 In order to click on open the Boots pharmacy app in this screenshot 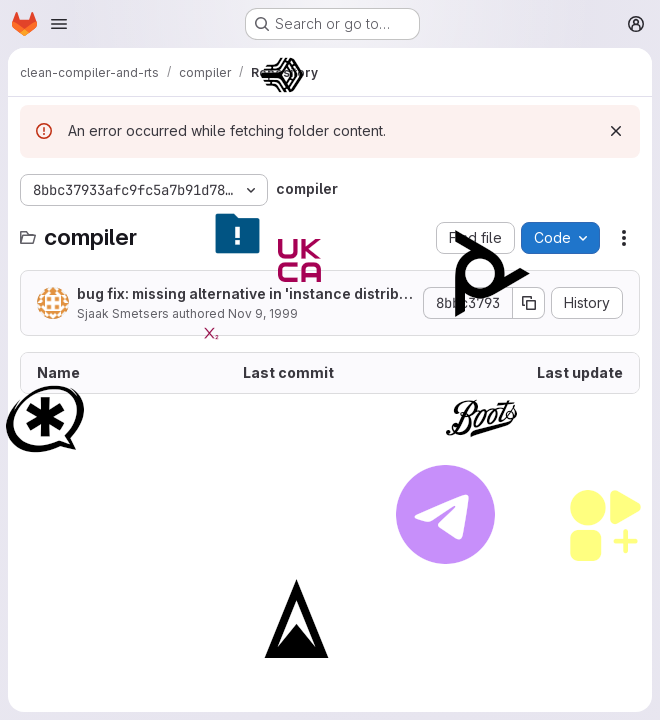, I will do `click(481, 418)`.